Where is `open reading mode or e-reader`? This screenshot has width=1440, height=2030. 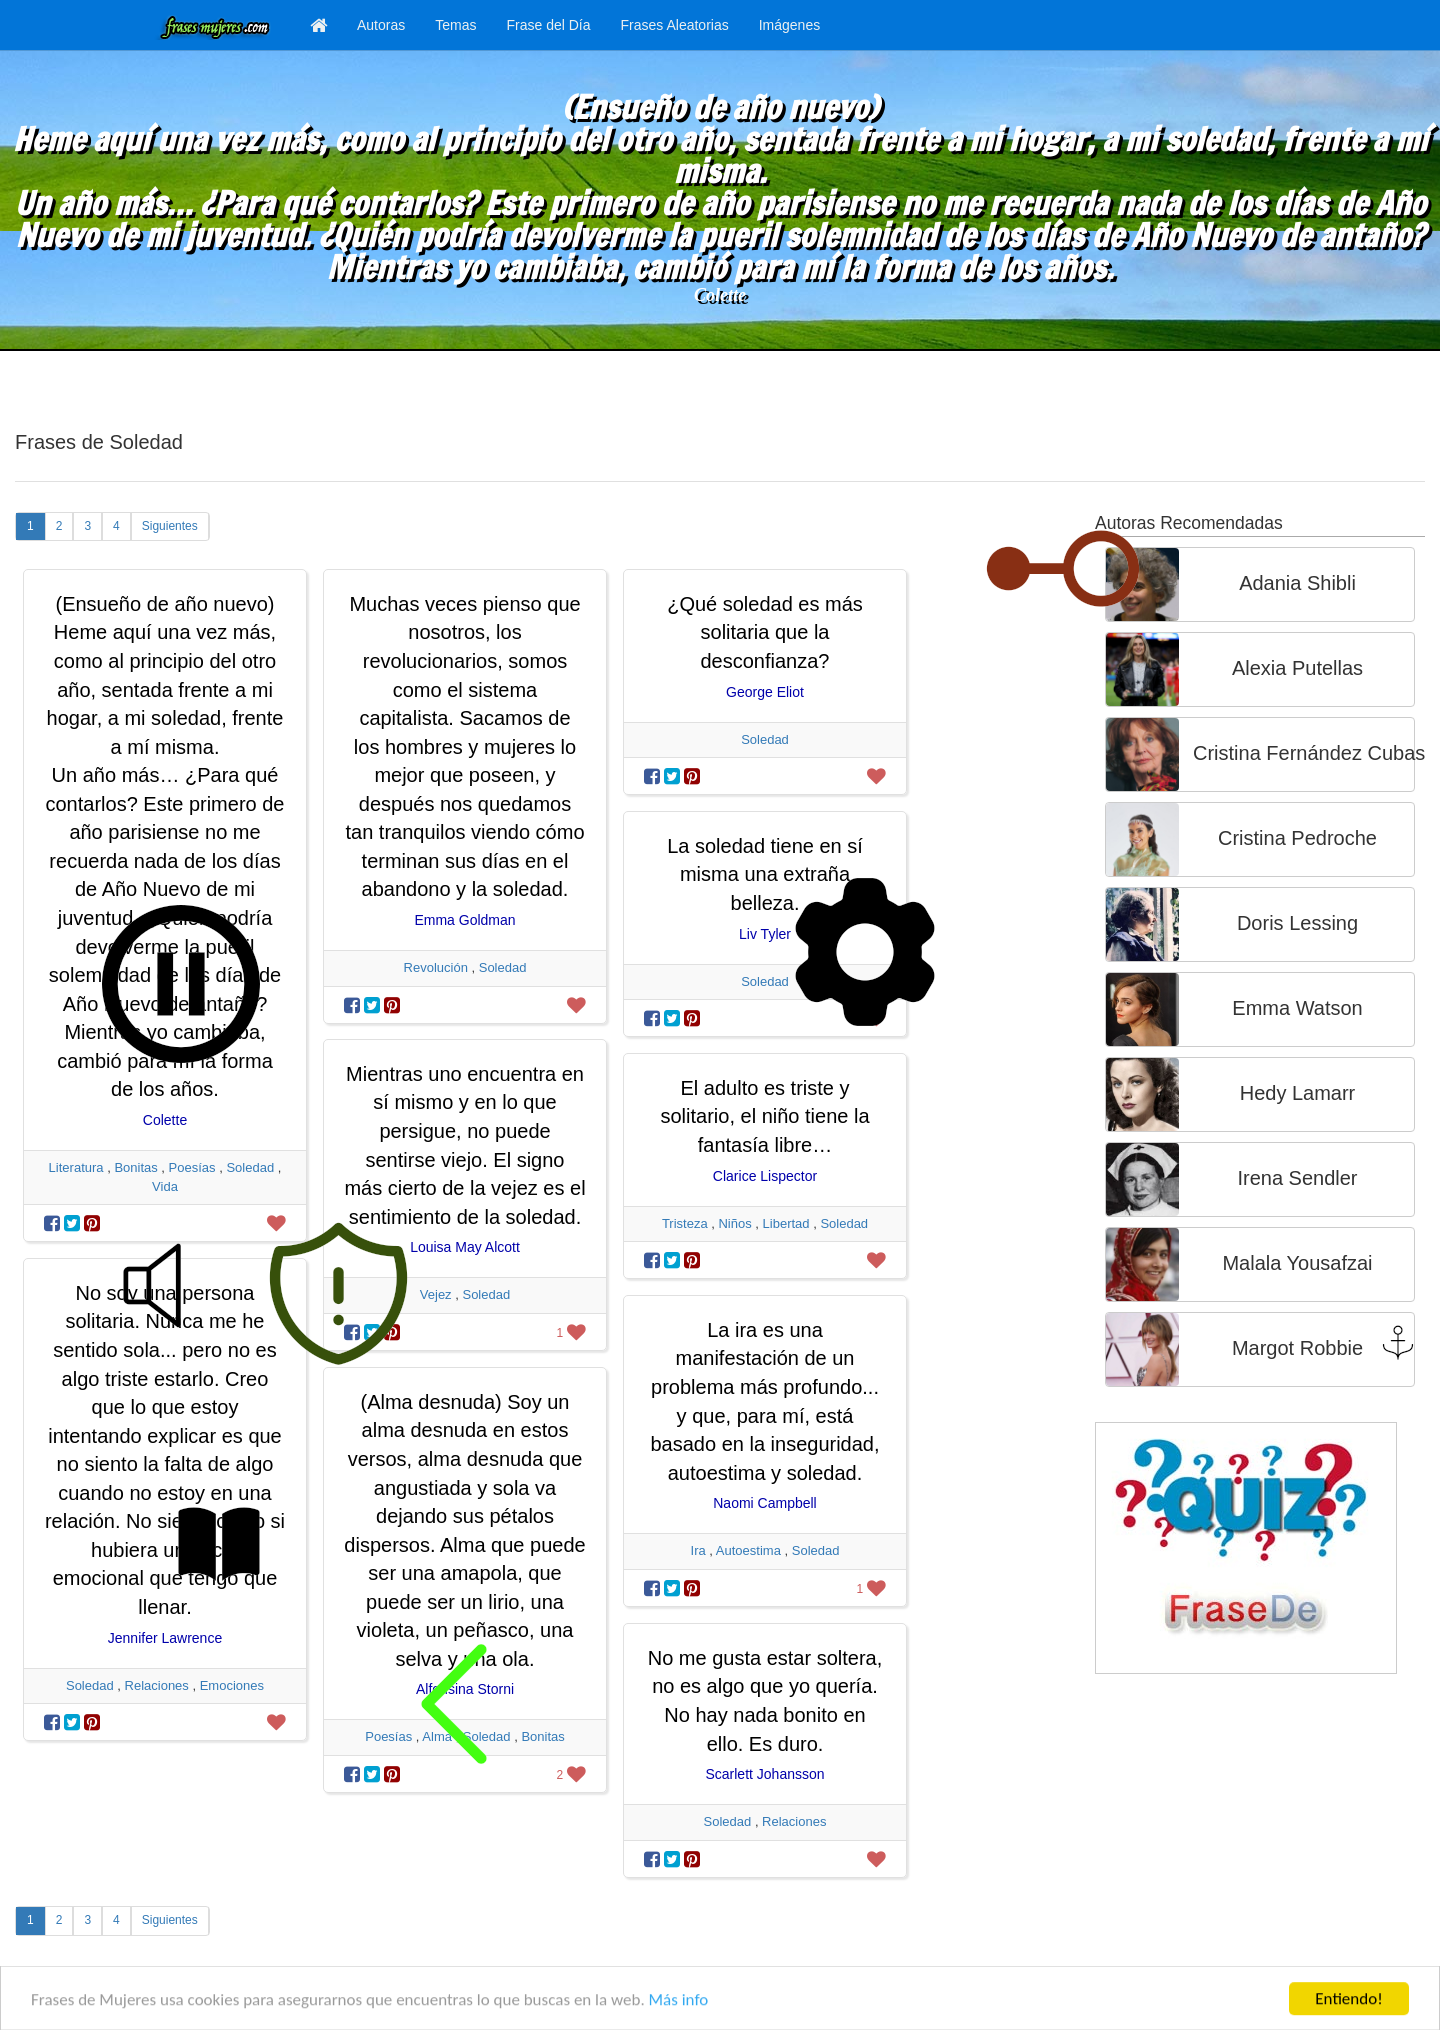 open reading mode or e-reader is located at coordinates (219, 1545).